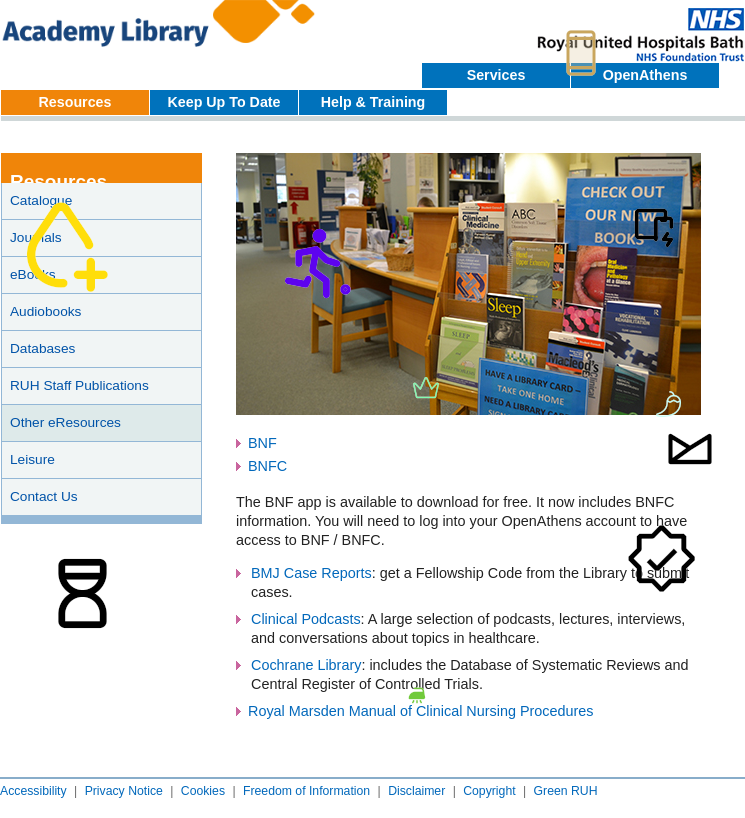 This screenshot has height=818, width=745. Describe the element at coordinates (82, 593) in the screenshot. I see `indicates a process just started with most time remaining` at that location.